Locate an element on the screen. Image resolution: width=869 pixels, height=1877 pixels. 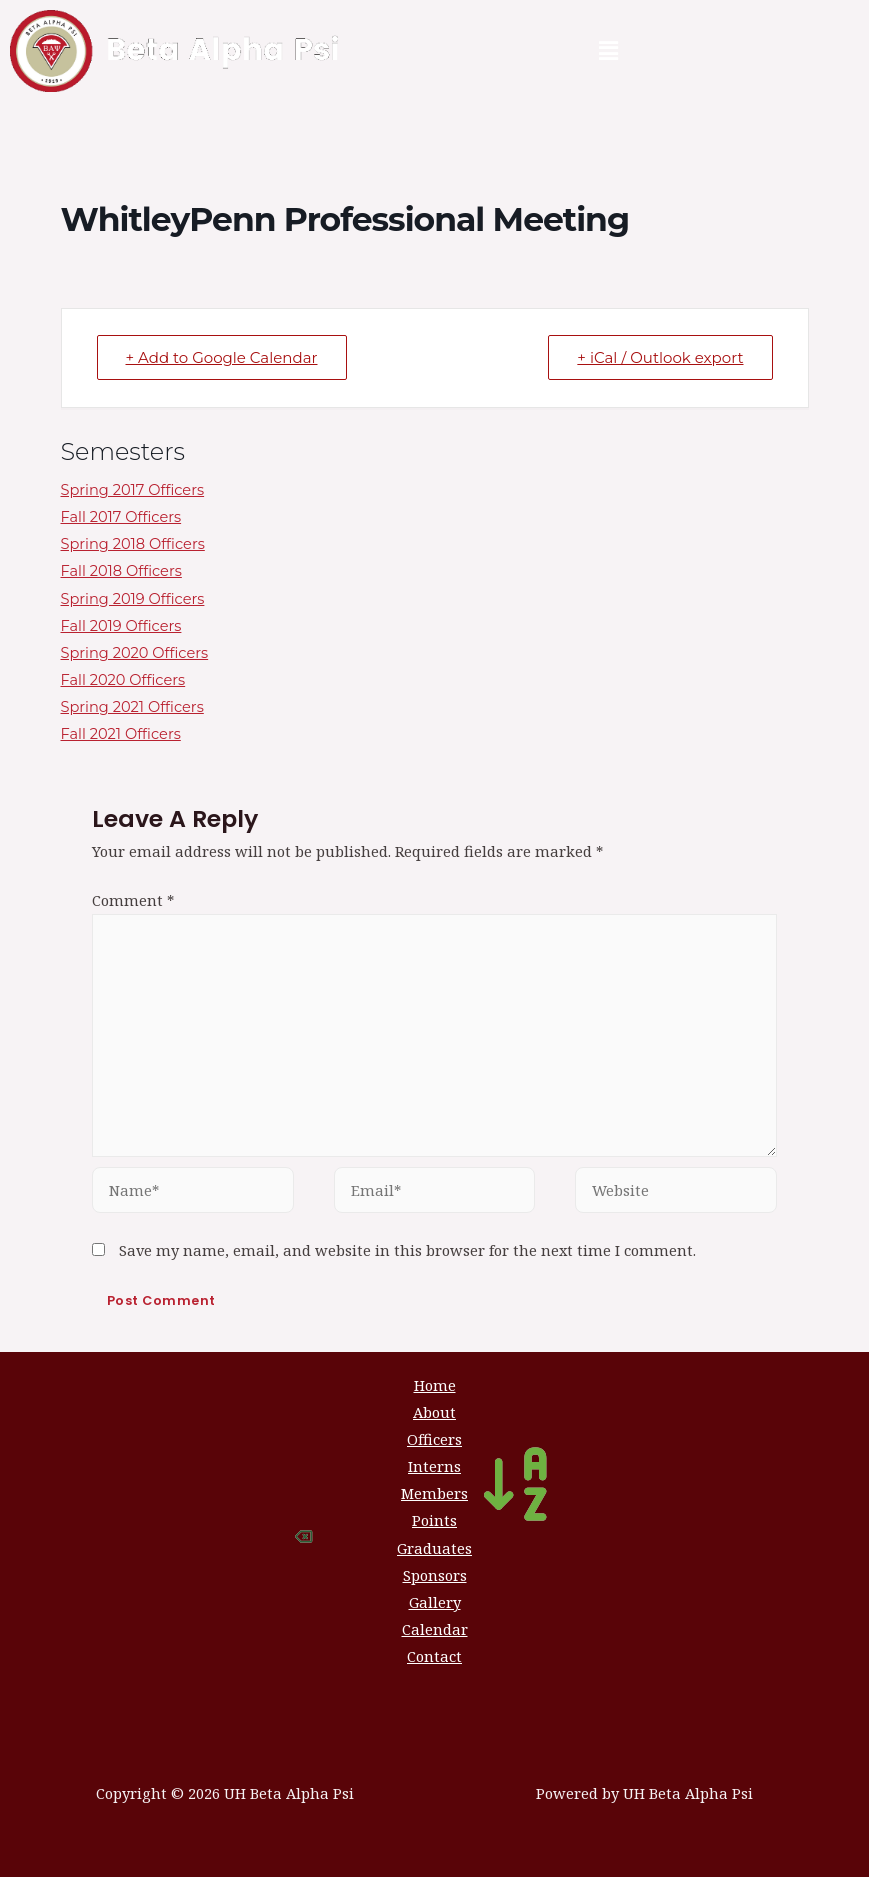
sort items alphabetically A to Z is located at coordinates (517, 1484).